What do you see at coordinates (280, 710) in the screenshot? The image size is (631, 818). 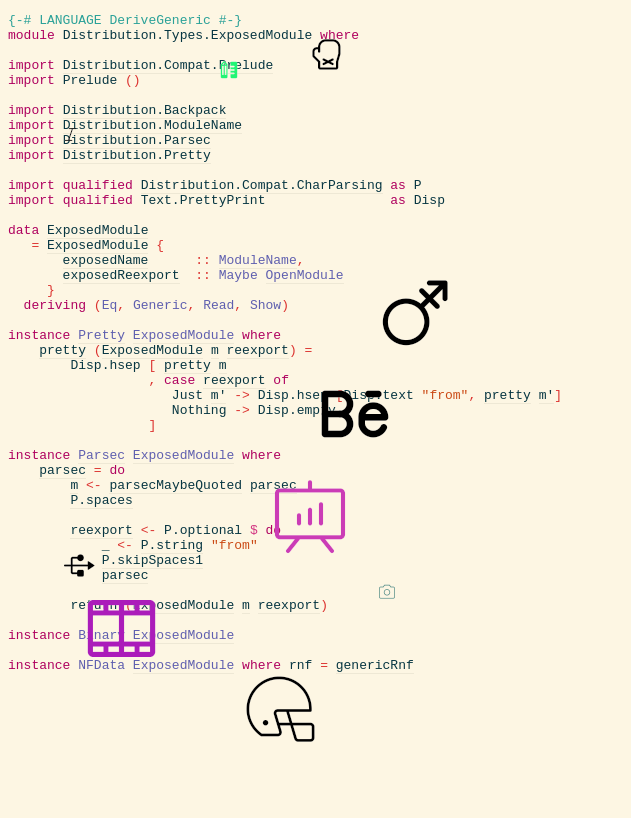 I see `access football or sports content` at bounding box center [280, 710].